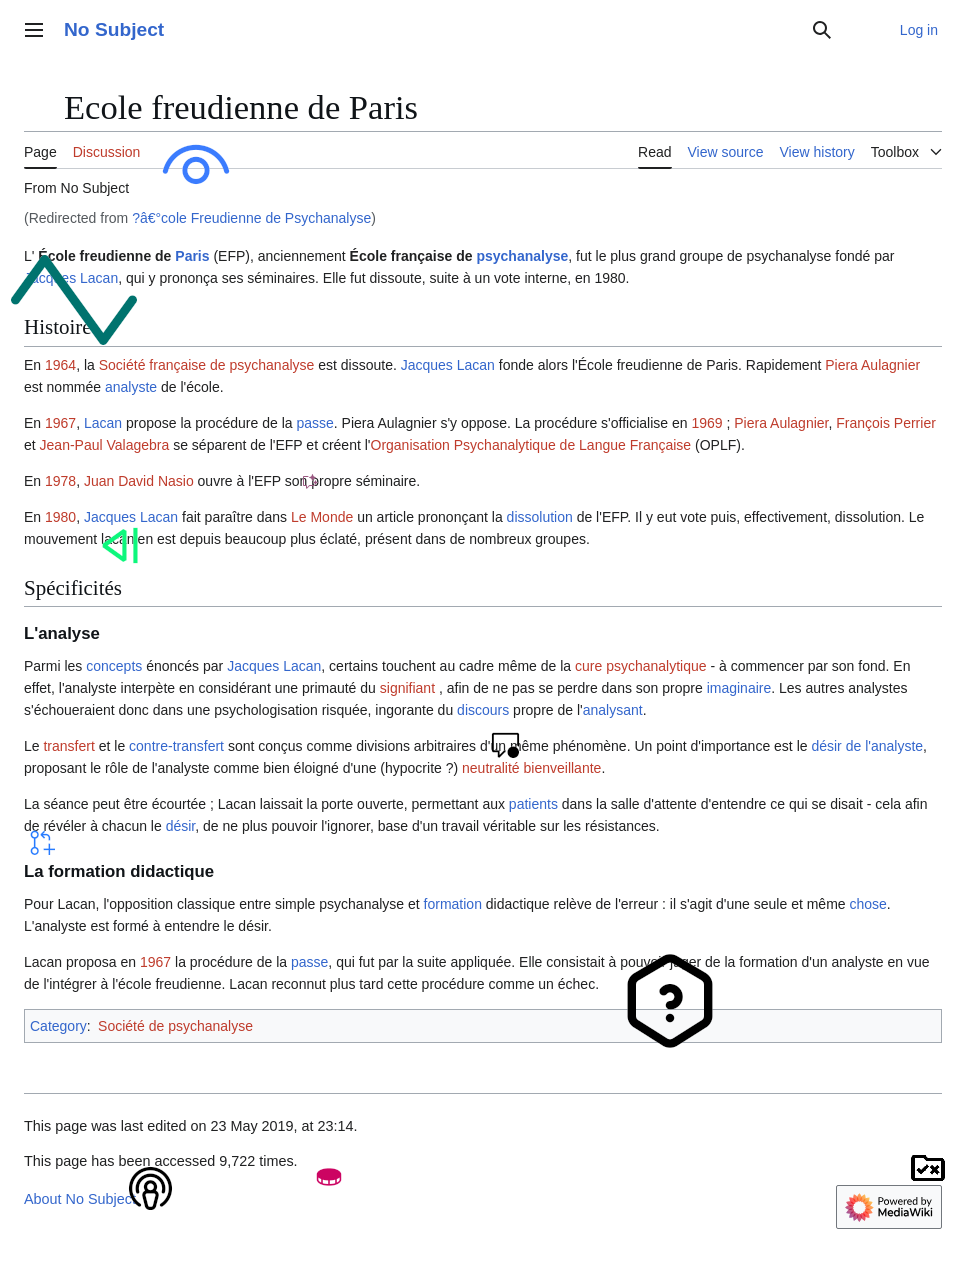  Describe the element at coordinates (310, 482) in the screenshot. I see `start an AI-powered chat conversation` at that location.